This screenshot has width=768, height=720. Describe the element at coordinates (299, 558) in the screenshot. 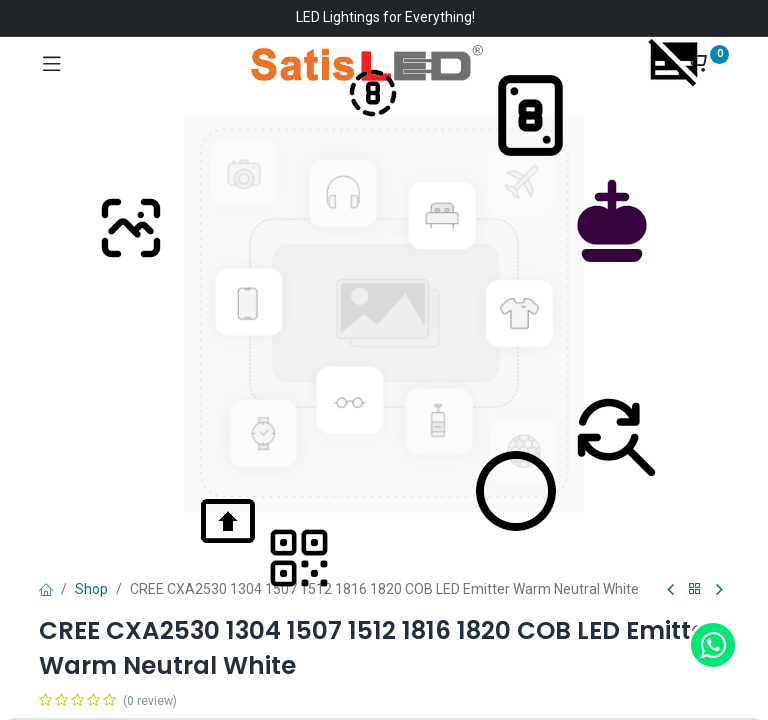

I see `scan or generate a qr code` at that location.